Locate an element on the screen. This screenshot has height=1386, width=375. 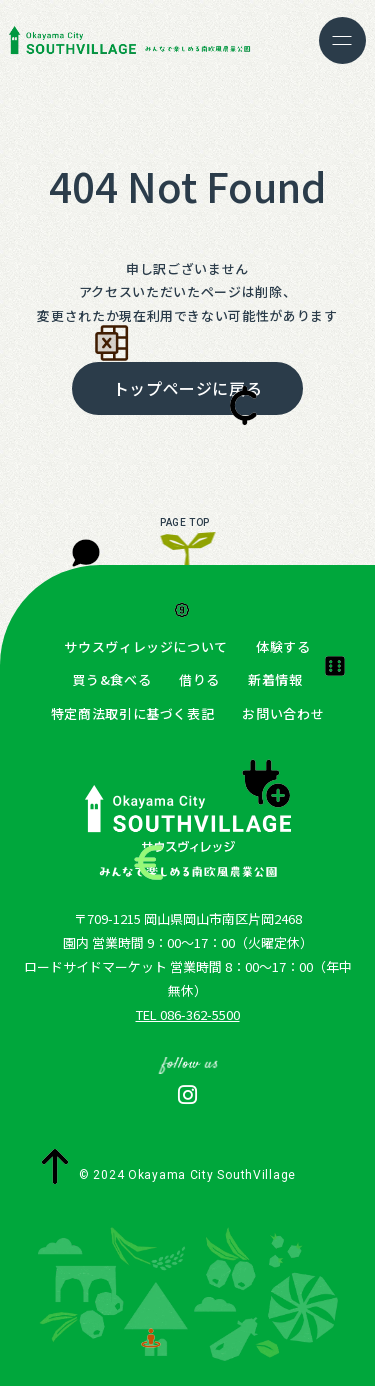
open comments section is located at coordinates (86, 553).